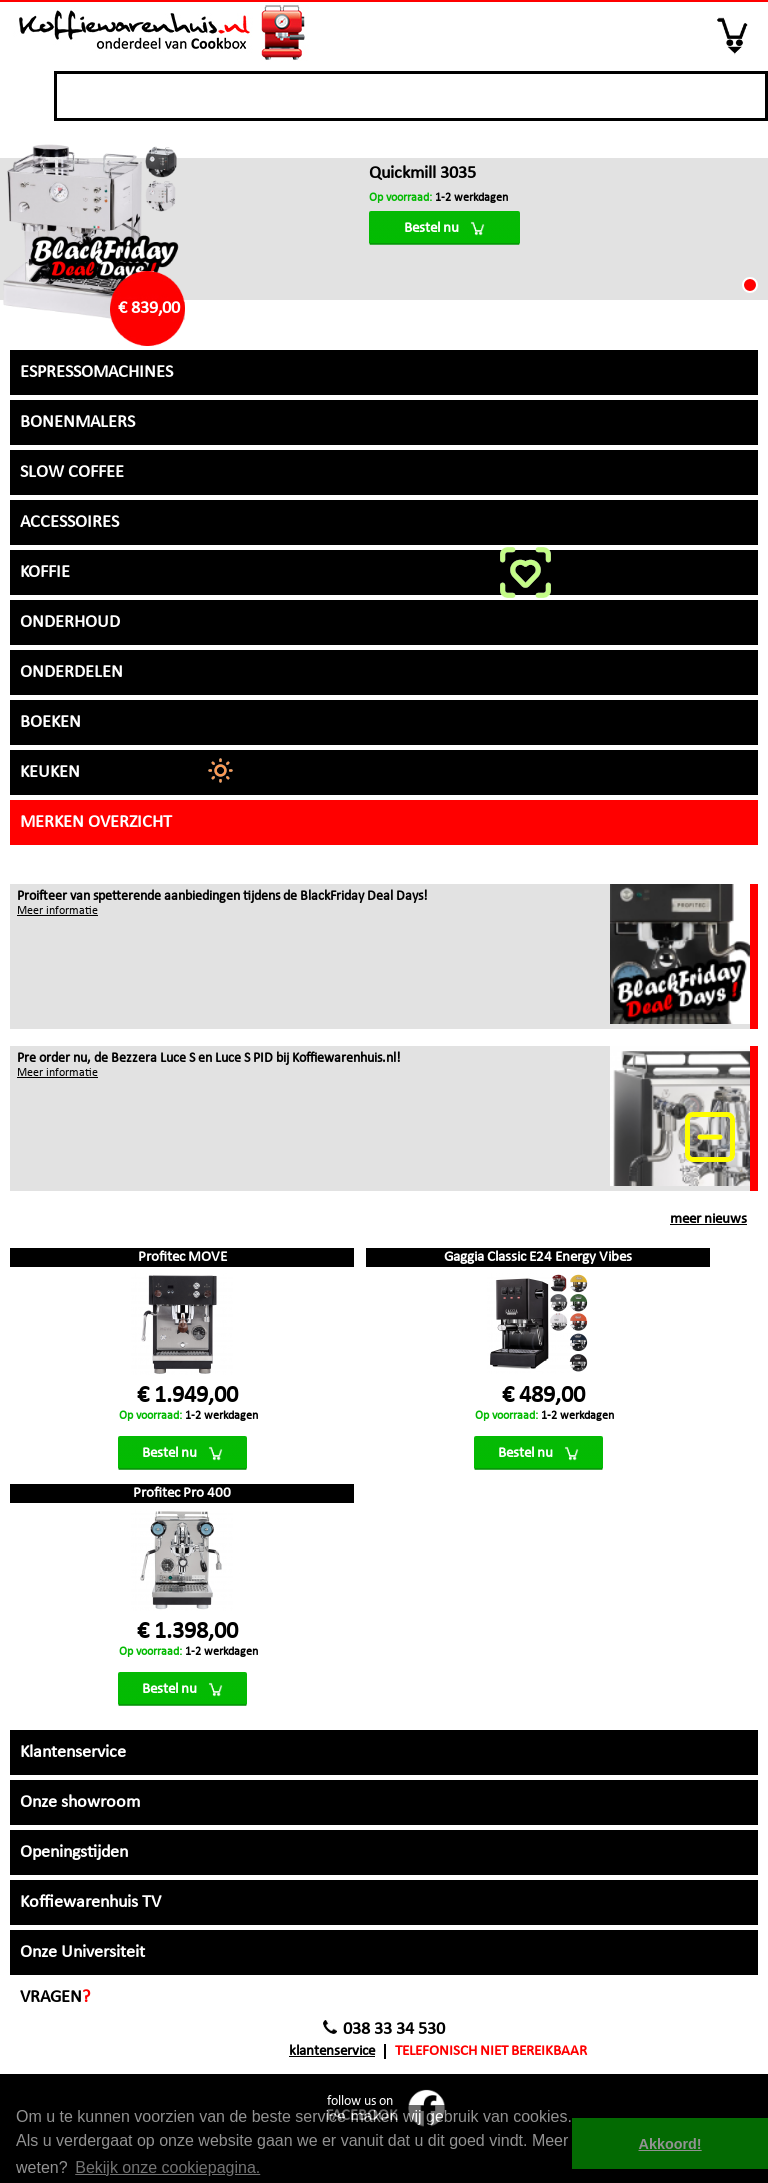  Describe the element at coordinates (525, 572) in the screenshot. I see `scan or detect health vitals` at that location.